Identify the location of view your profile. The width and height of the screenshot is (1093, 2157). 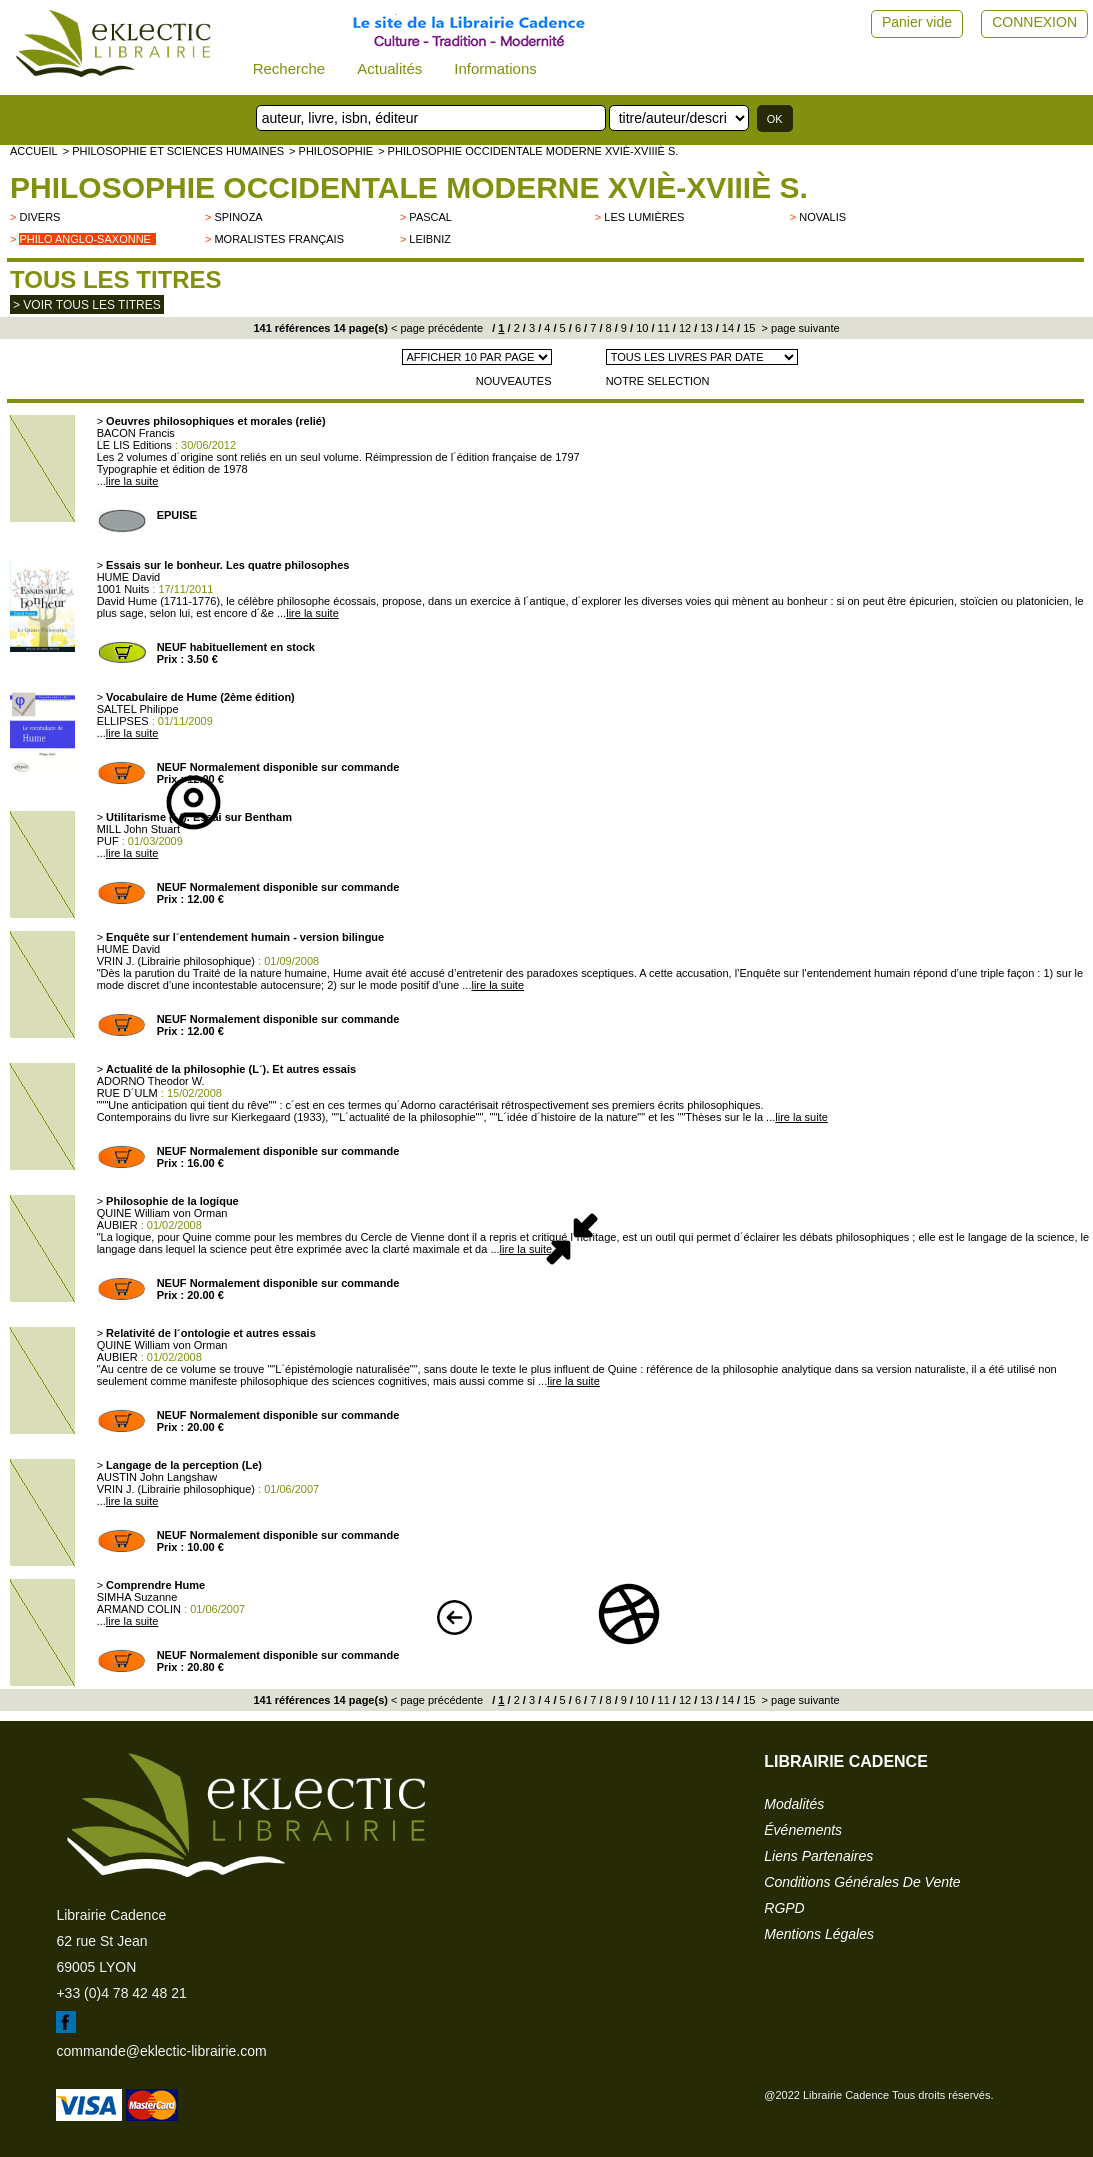
(193, 802).